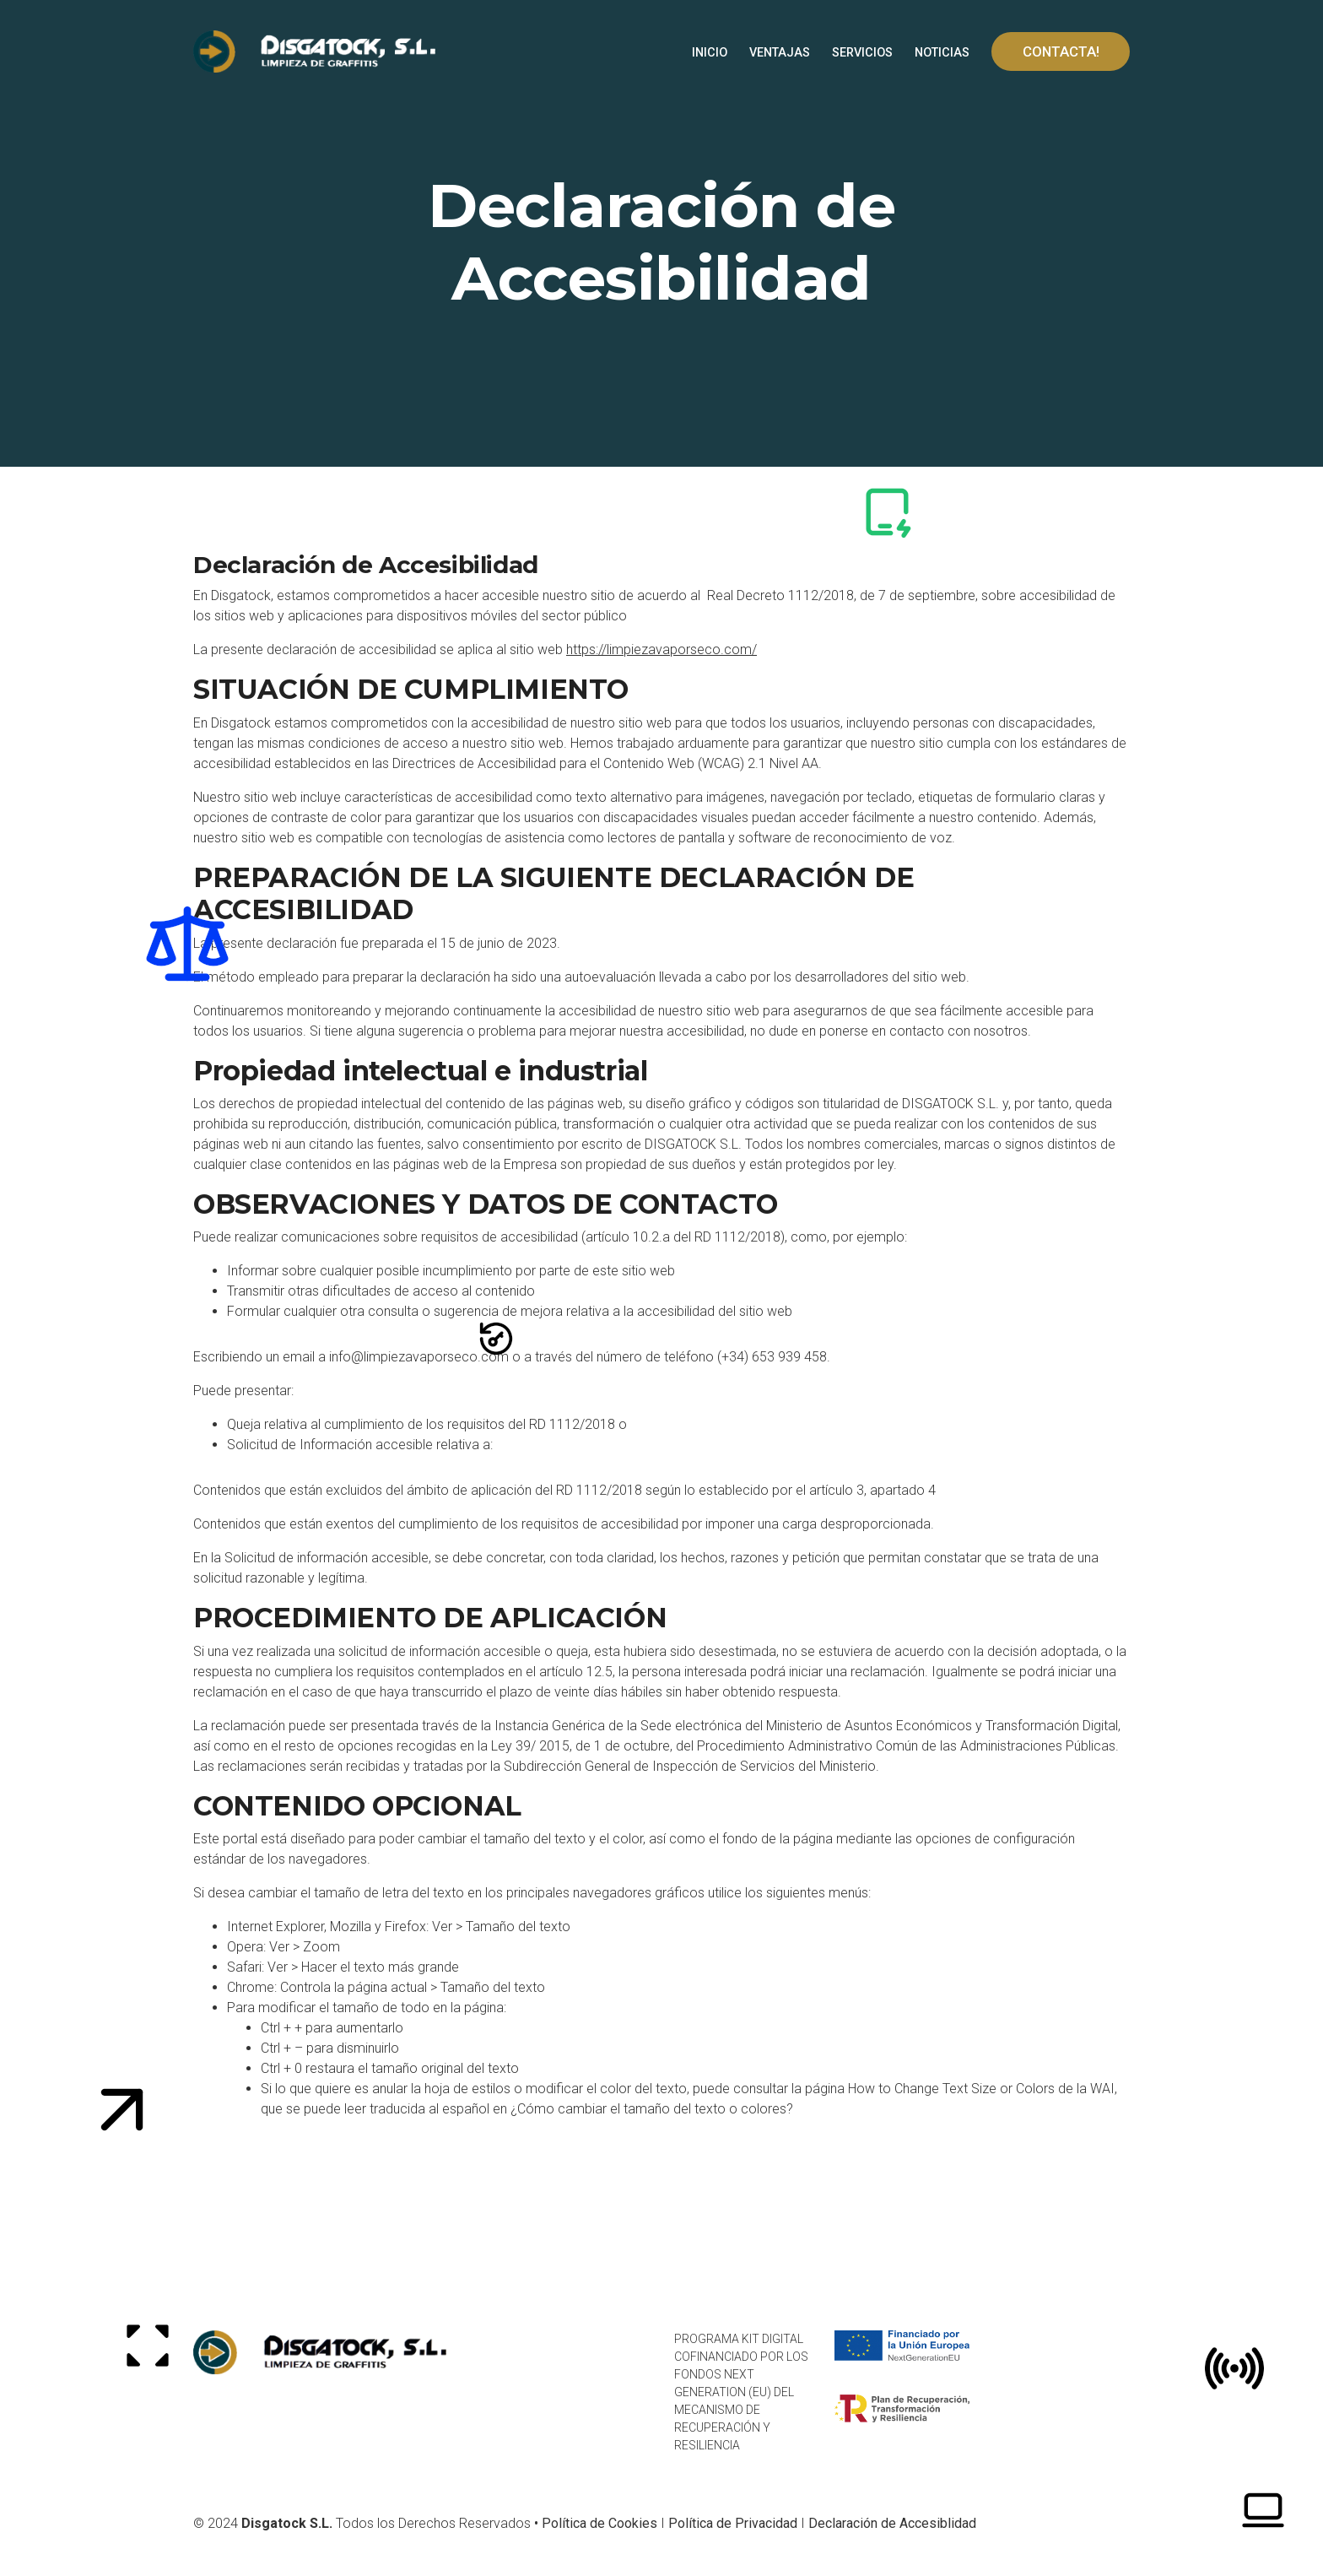 The width and height of the screenshot is (1323, 2576). What do you see at coordinates (187, 944) in the screenshot?
I see `access legal or terms of service settings` at bounding box center [187, 944].